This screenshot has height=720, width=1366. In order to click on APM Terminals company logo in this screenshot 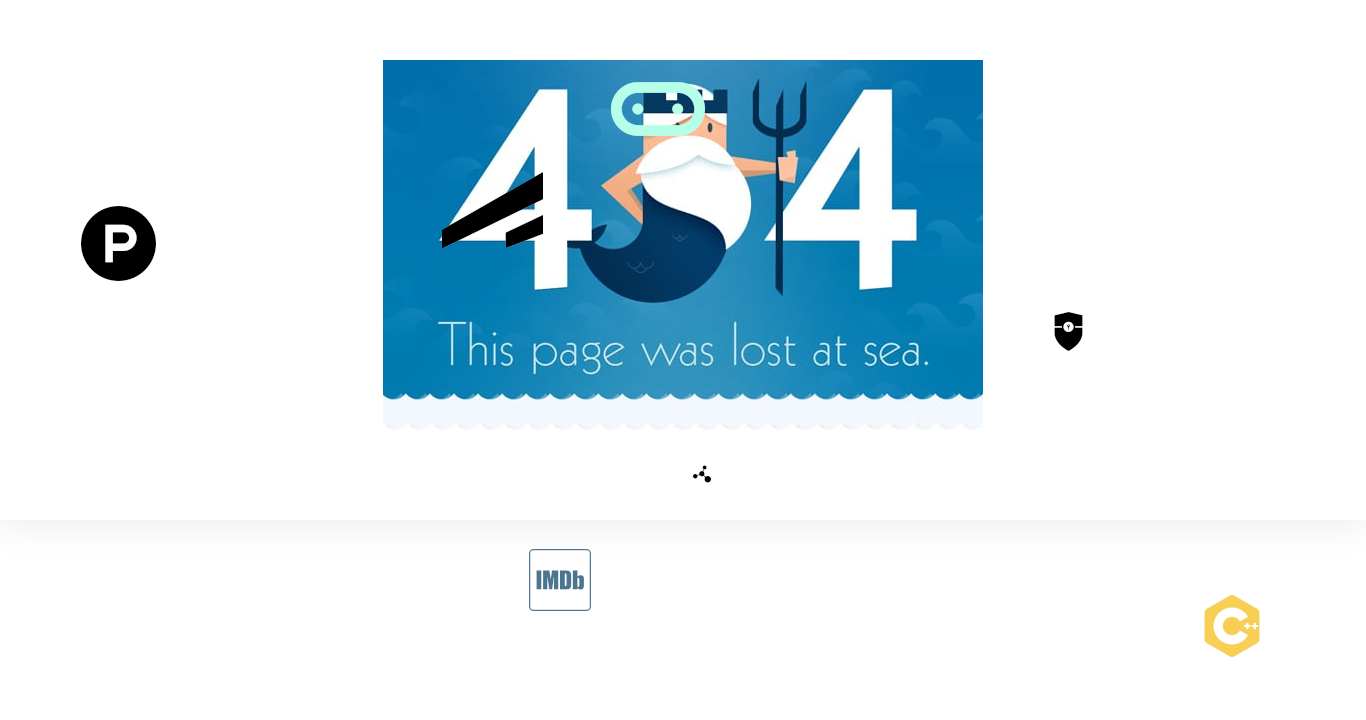, I will do `click(492, 210)`.